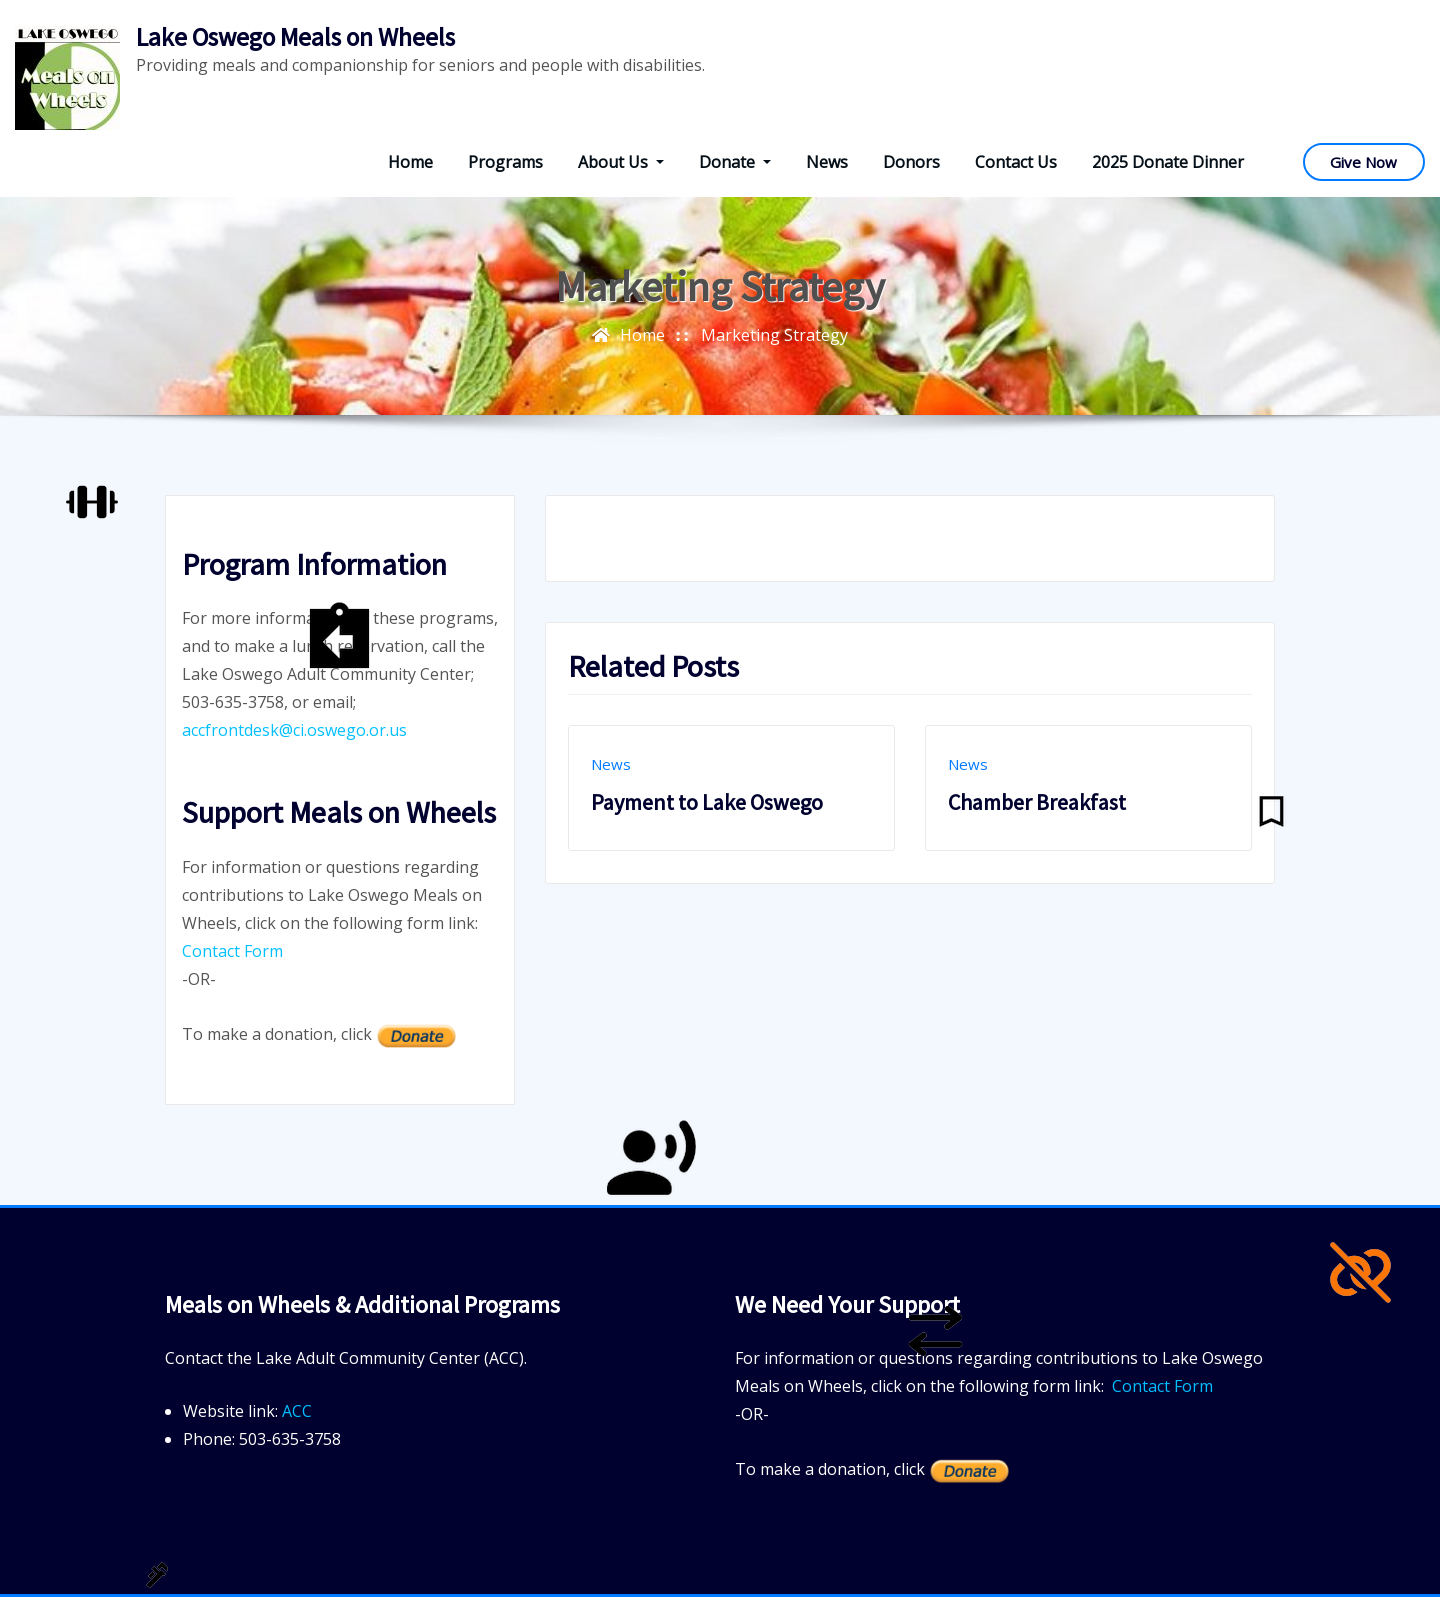 The width and height of the screenshot is (1440, 1606). I want to click on access workout or fitness features, so click(92, 502).